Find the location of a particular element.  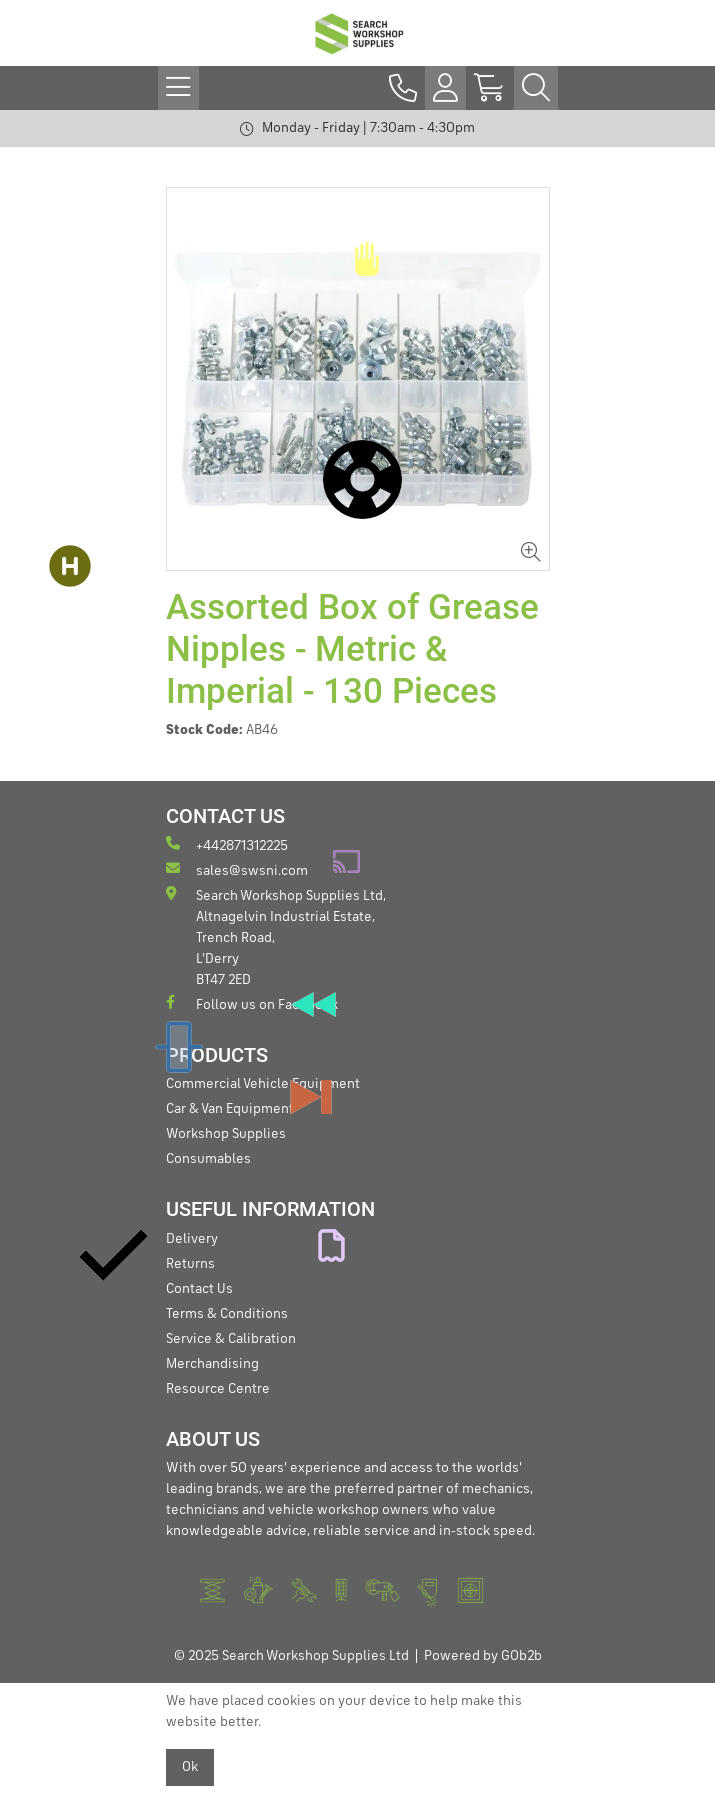

confirm or submit an action is located at coordinates (113, 1253).